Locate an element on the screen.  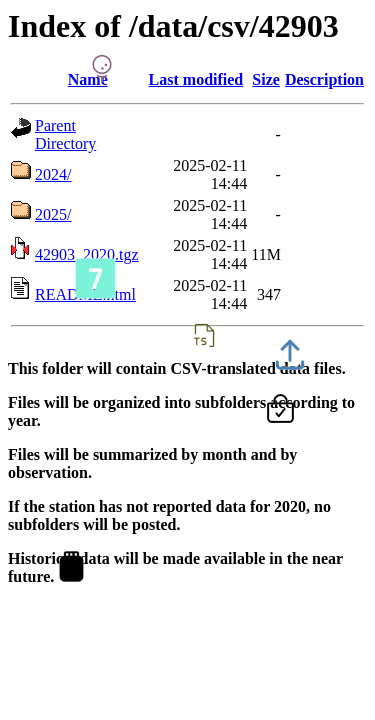
order confirmed or purchase complete is located at coordinates (280, 408).